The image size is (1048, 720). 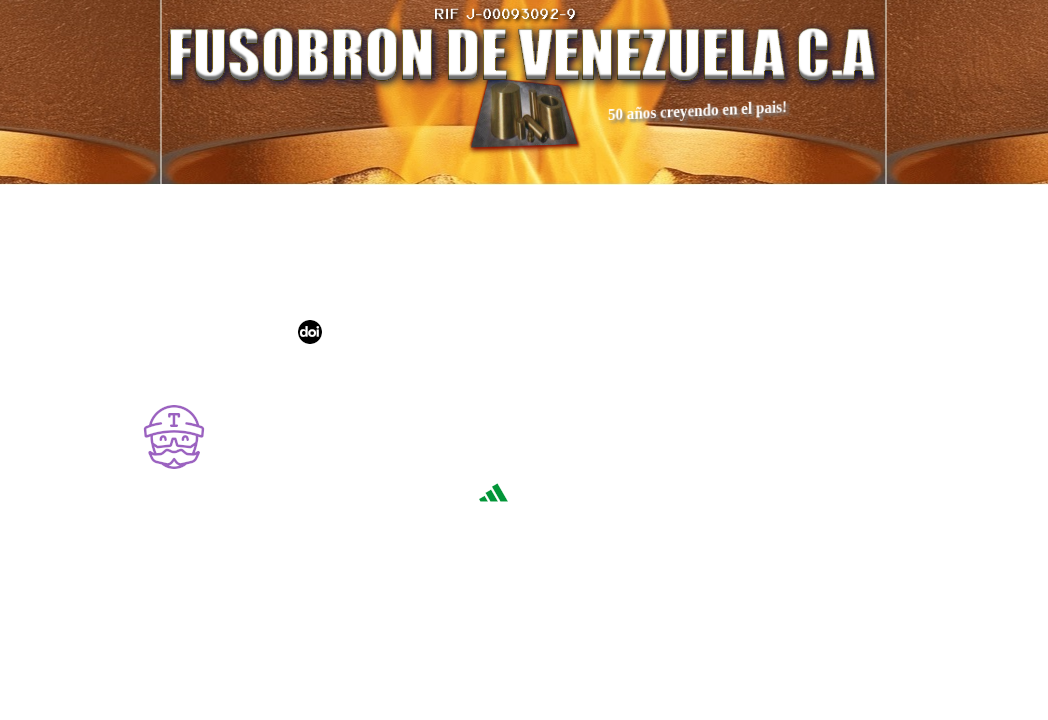 What do you see at coordinates (174, 437) in the screenshot?
I see `link to Travis CI continuous integration service` at bounding box center [174, 437].